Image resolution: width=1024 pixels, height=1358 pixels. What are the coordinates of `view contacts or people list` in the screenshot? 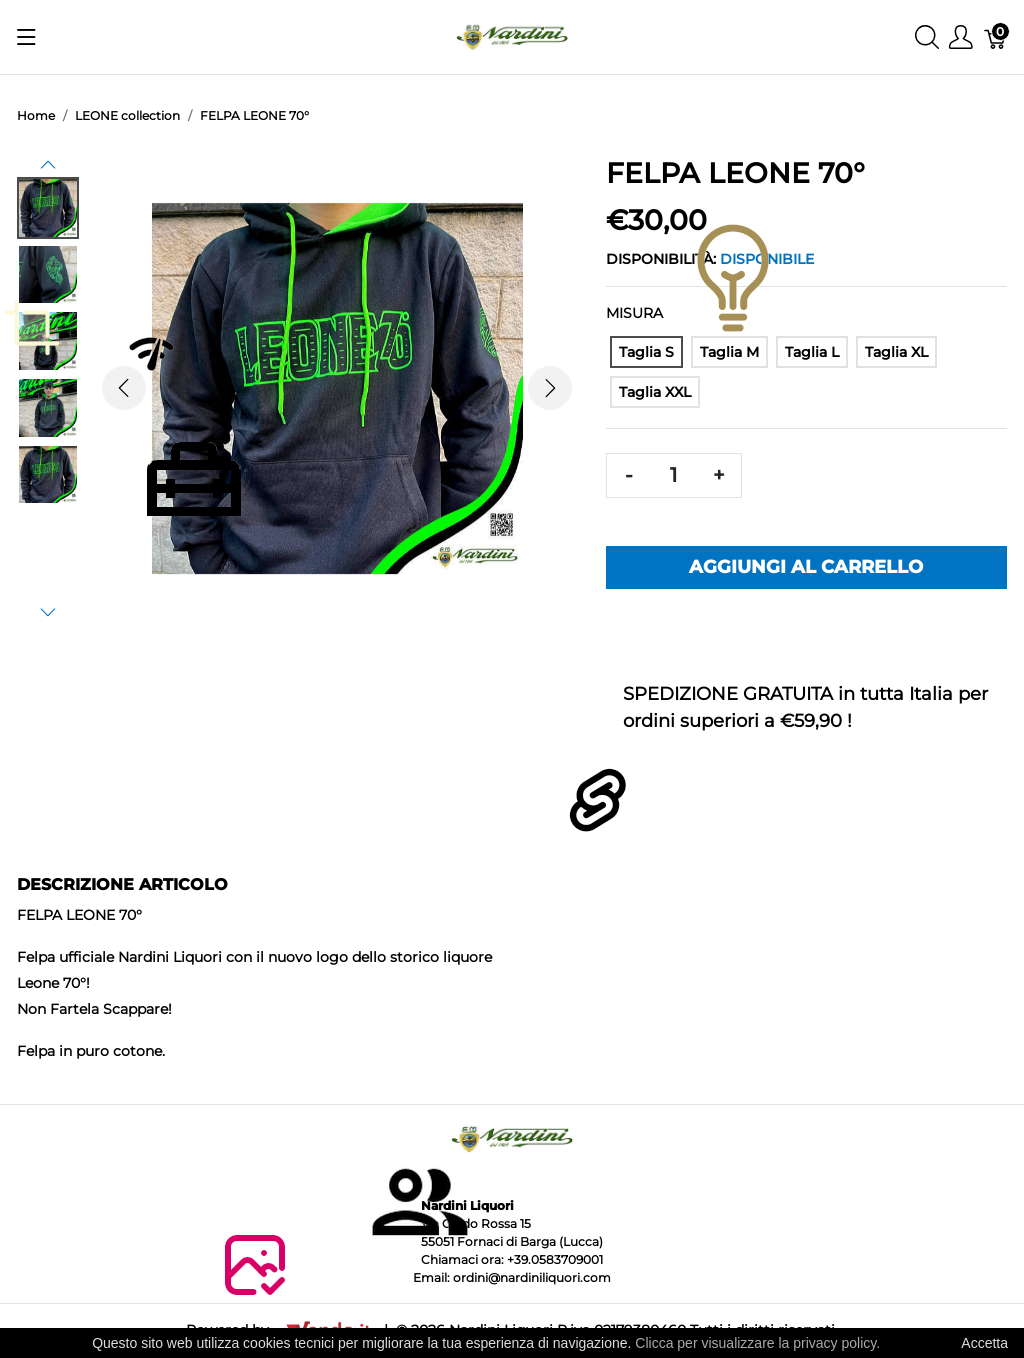 It's located at (420, 1202).